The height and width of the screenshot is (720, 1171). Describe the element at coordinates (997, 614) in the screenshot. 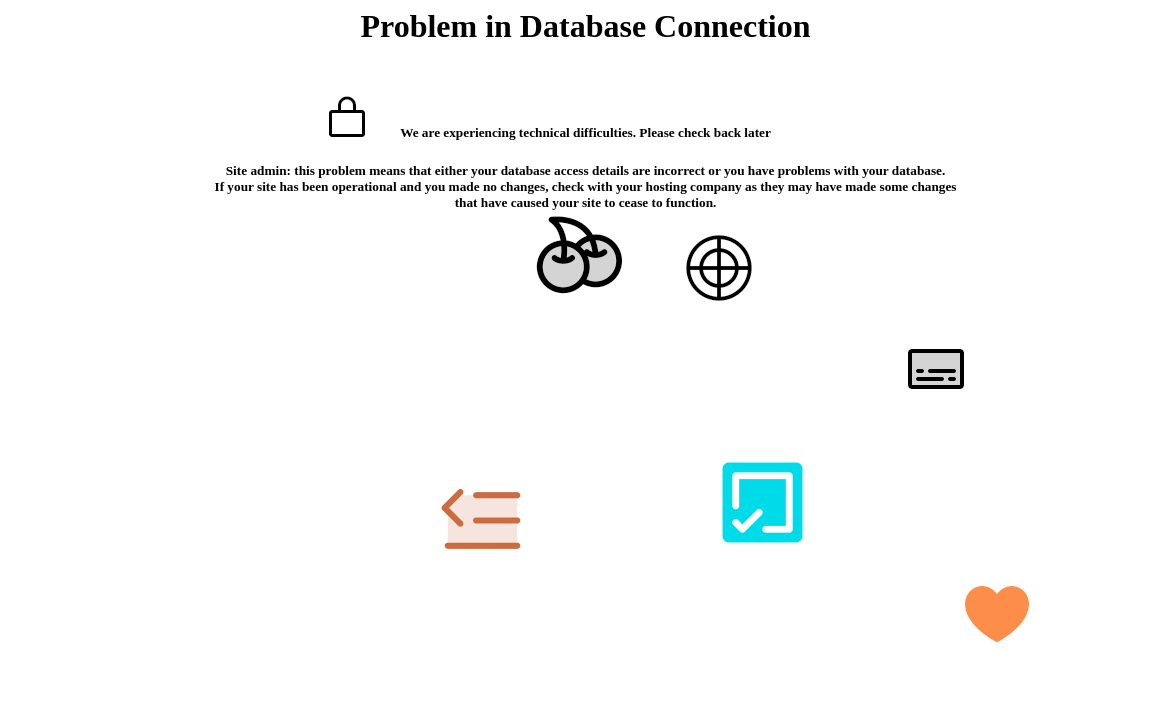

I see `add to favorites` at that location.